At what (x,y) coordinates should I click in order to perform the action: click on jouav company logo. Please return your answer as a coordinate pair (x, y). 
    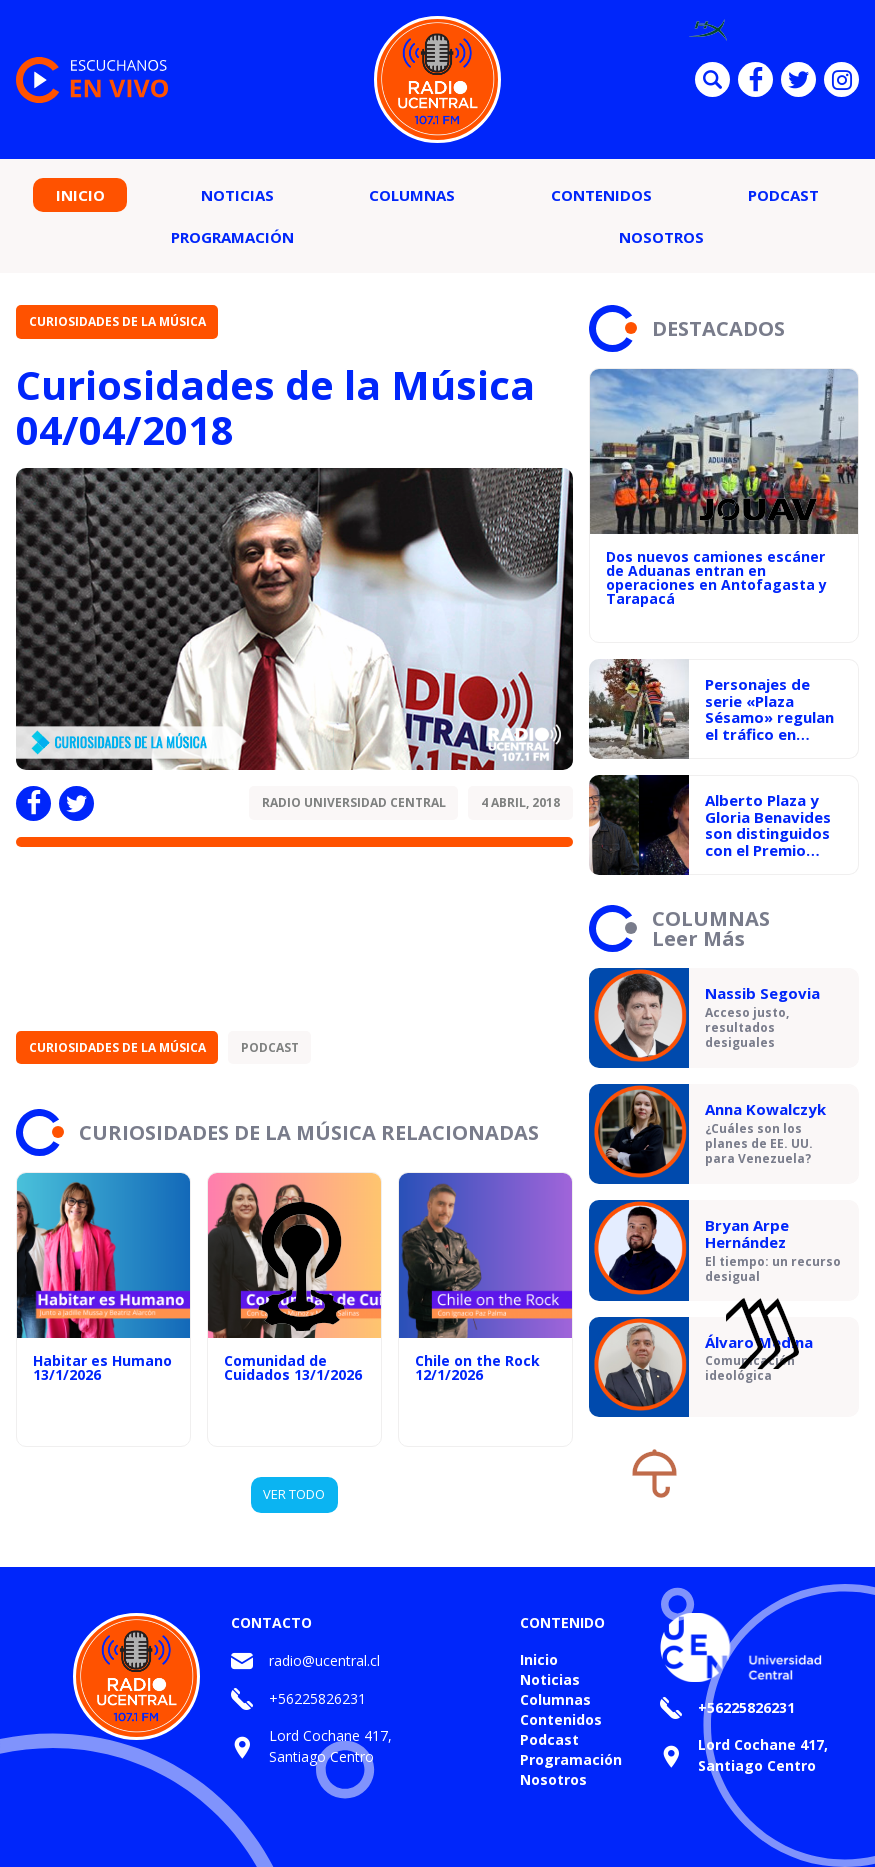
    Looking at the image, I should click on (758, 509).